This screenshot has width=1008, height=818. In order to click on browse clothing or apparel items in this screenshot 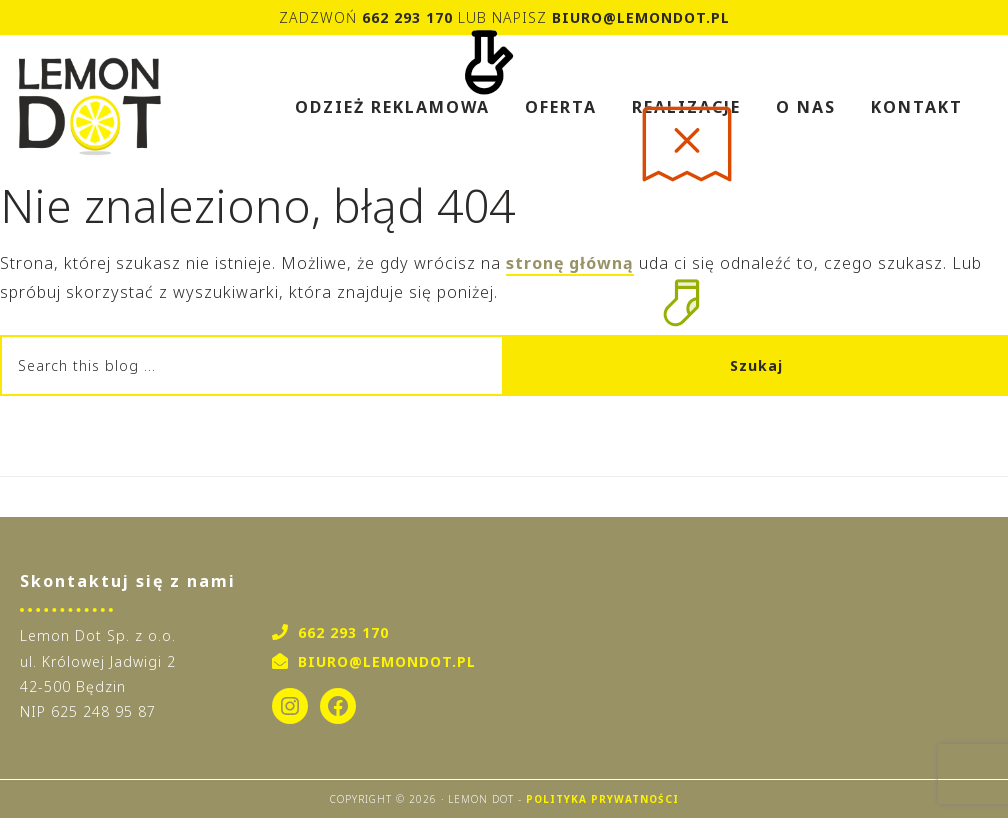, I will do `click(683, 302)`.